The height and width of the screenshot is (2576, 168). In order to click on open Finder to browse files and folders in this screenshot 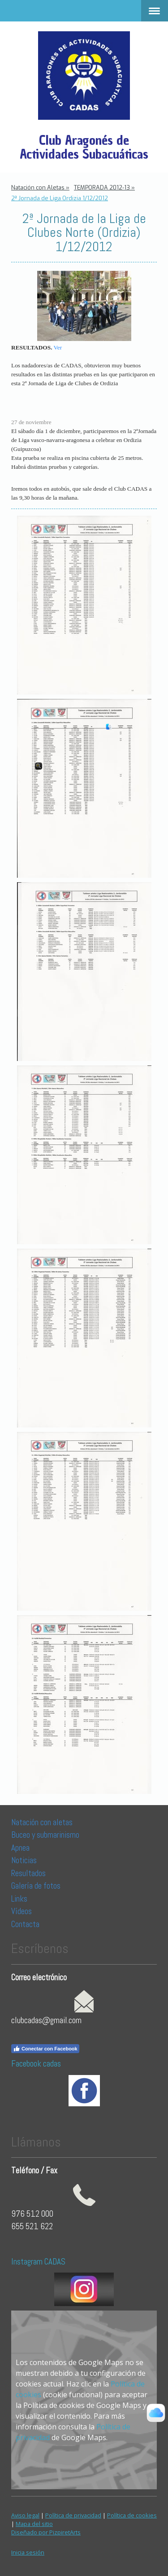, I will do `click(109, 727)`.